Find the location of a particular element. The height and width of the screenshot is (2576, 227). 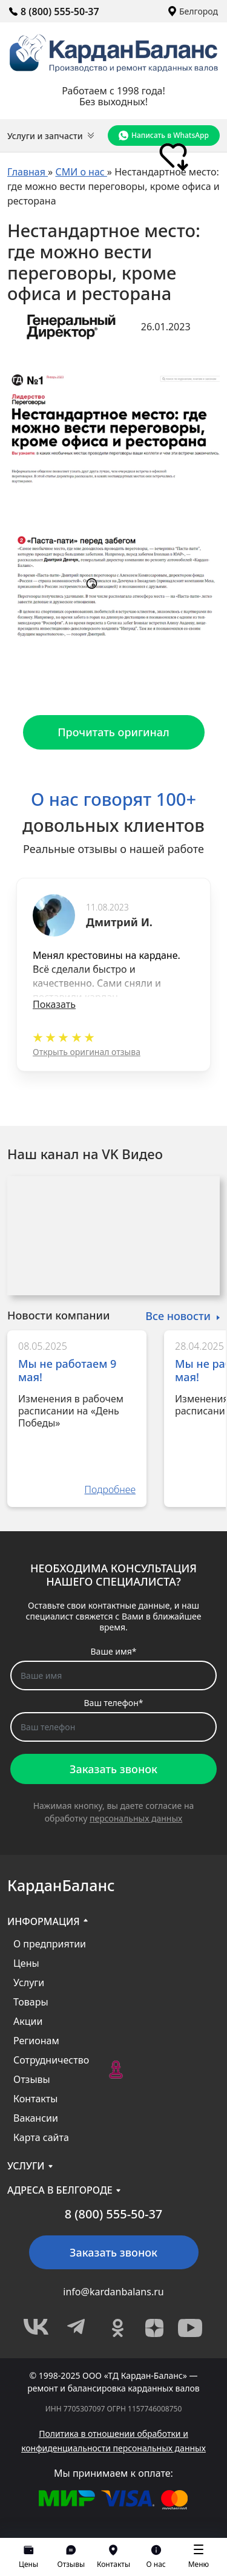

indicates singing or karaoke mode is located at coordinates (91, 583).